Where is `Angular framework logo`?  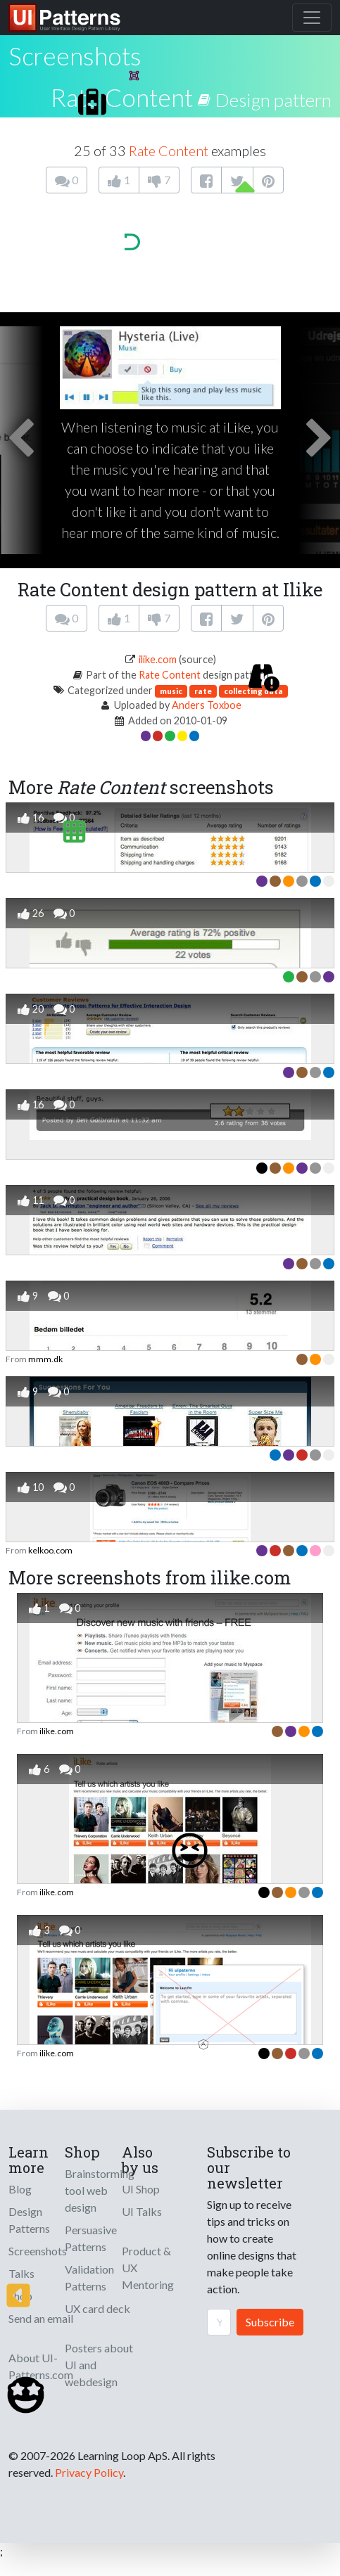 Angular framework logo is located at coordinates (203, 2044).